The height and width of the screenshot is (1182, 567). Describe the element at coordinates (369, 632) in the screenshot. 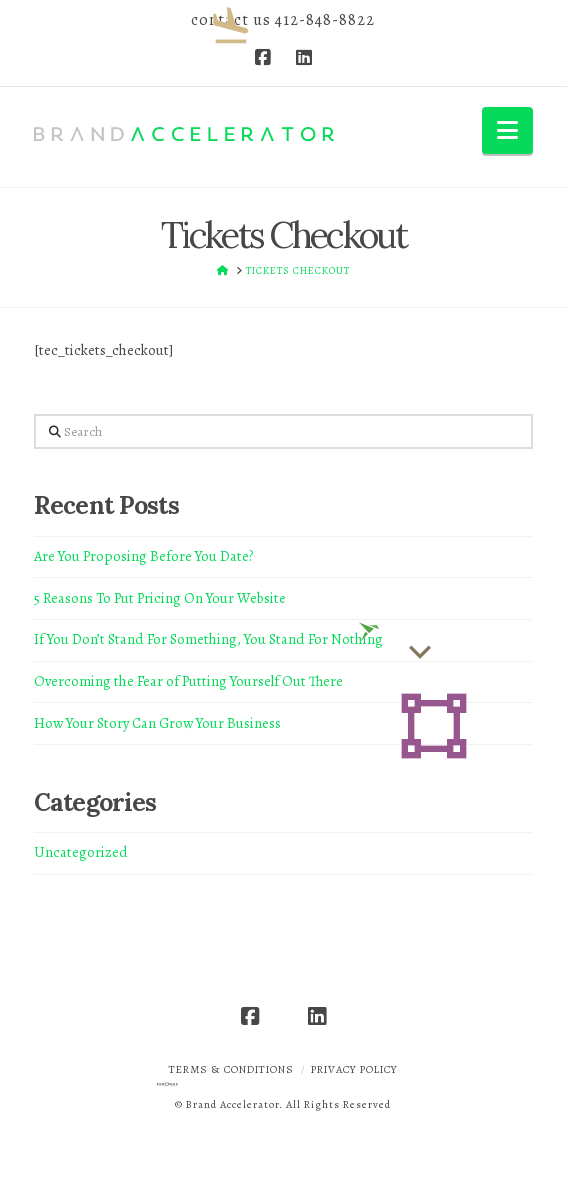

I see `open snapcraft app store` at that location.